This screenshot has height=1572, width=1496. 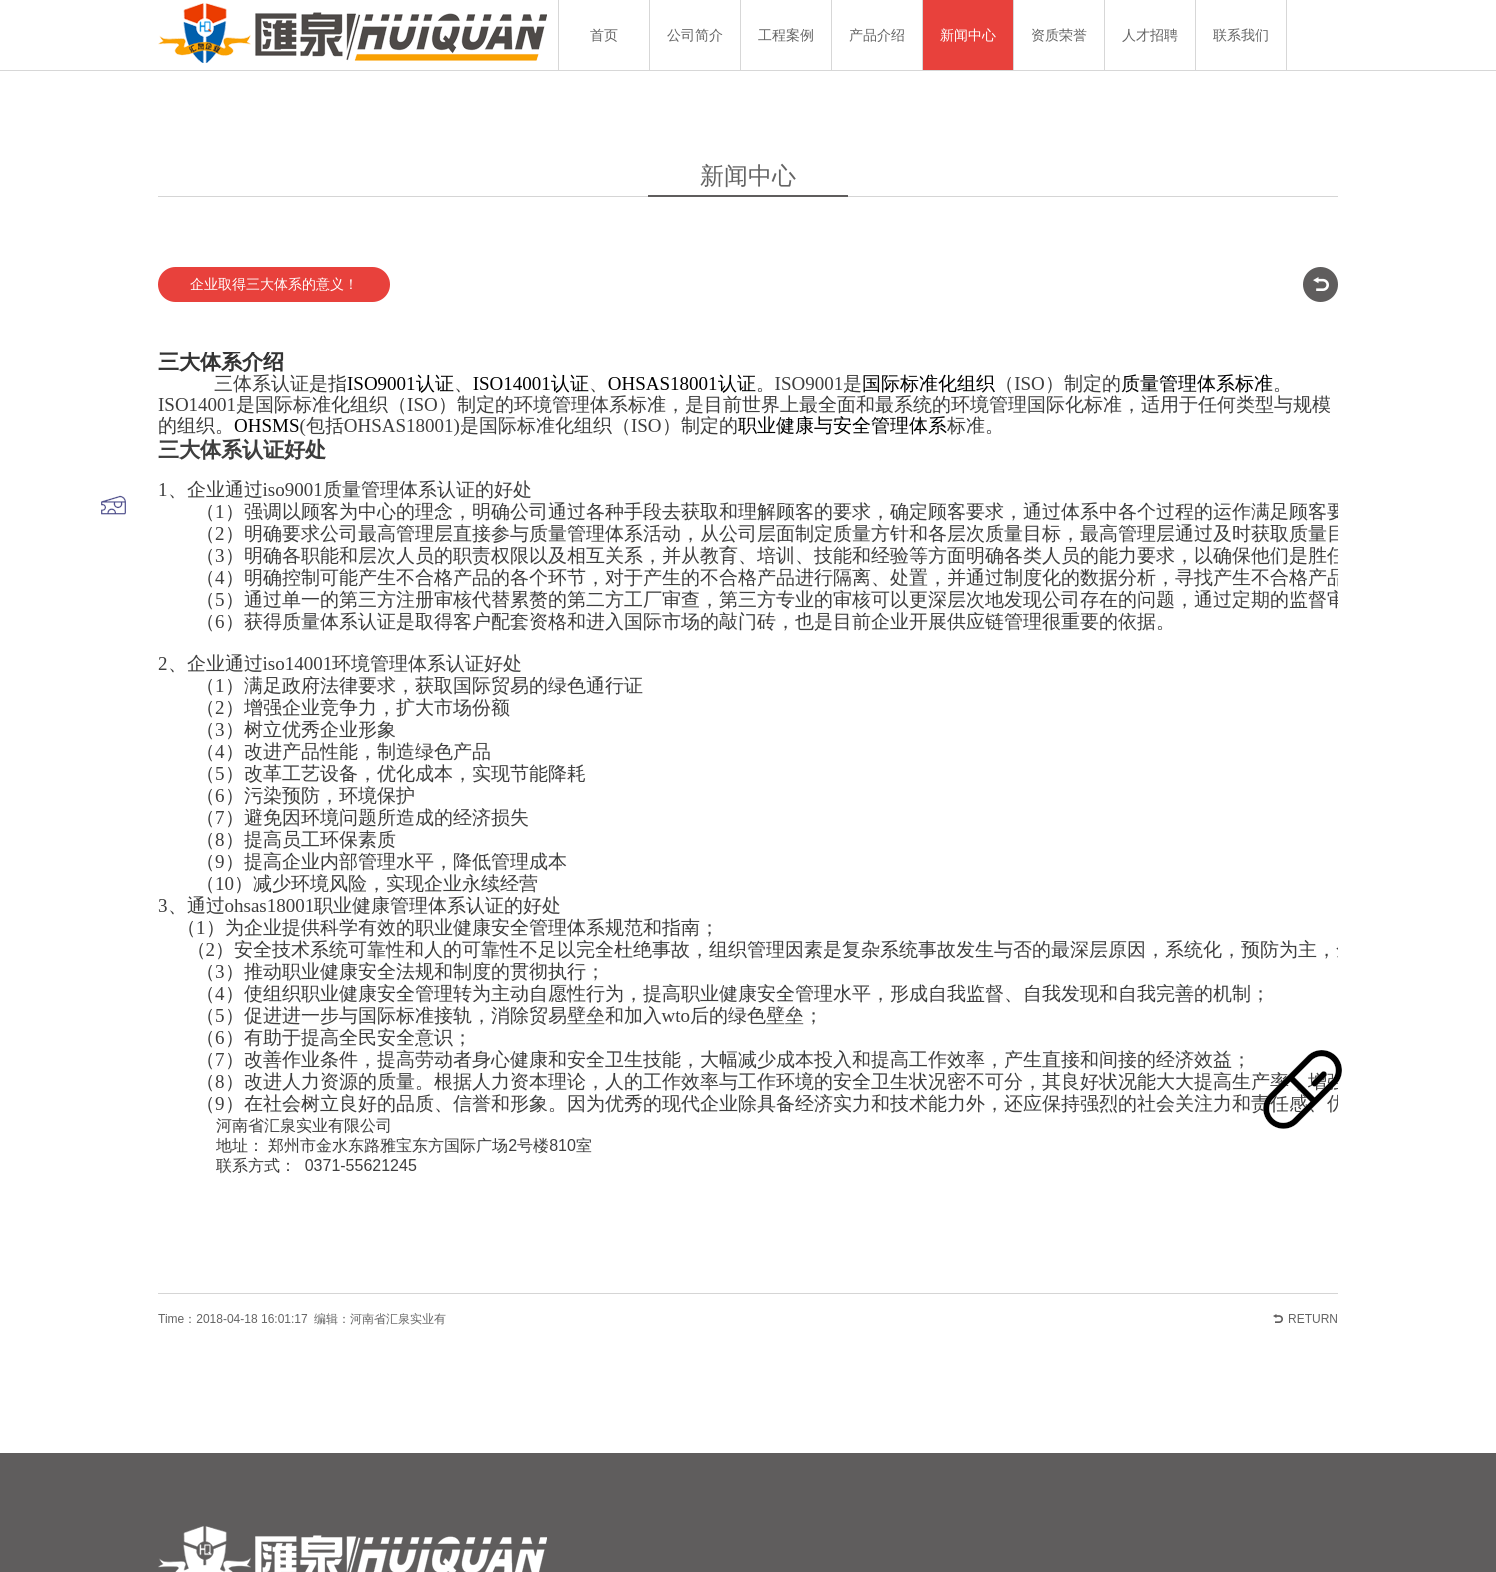 What do you see at coordinates (113, 506) in the screenshot?
I see `indicates dairy or cheese-related content` at bounding box center [113, 506].